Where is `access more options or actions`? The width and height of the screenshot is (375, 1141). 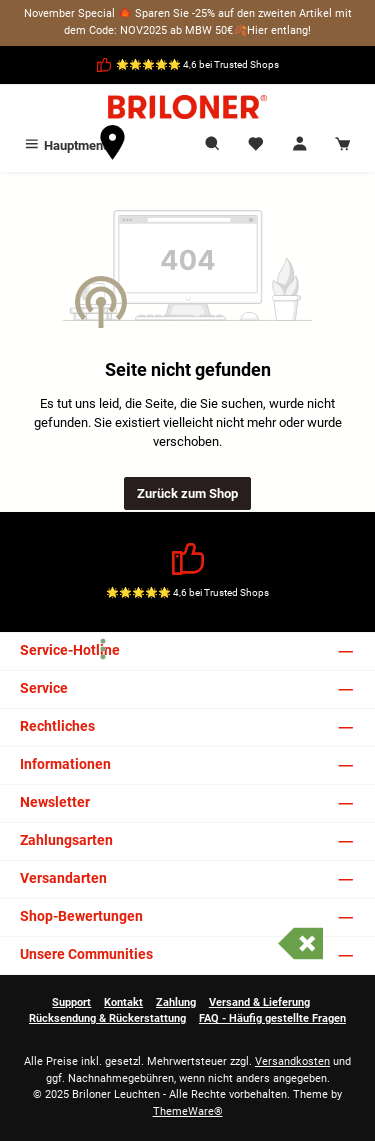 access more options or actions is located at coordinates (103, 649).